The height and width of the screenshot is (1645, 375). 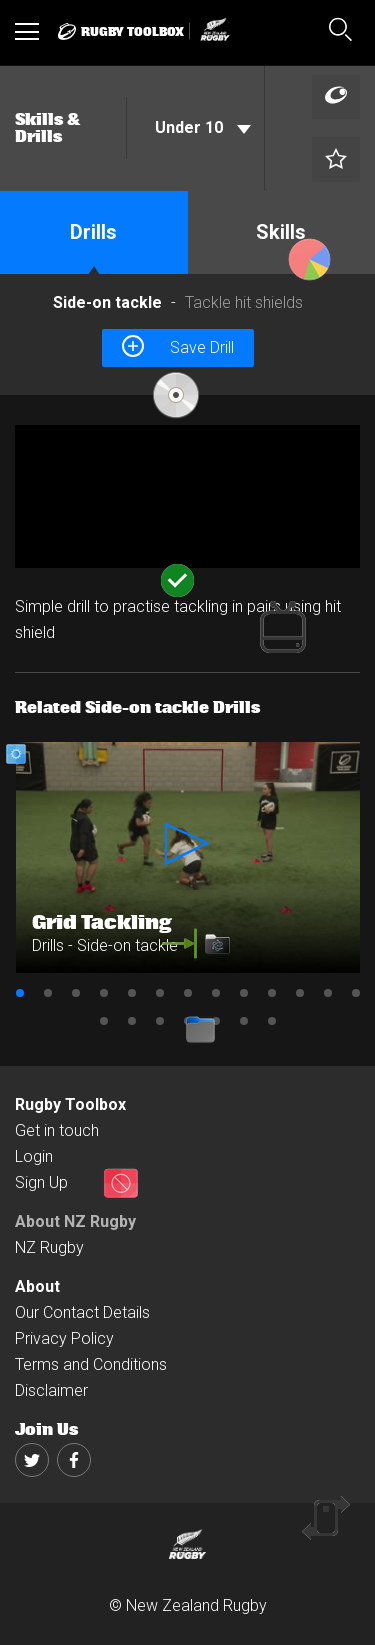 I want to click on open folder to view contents, so click(x=200, y=1029).